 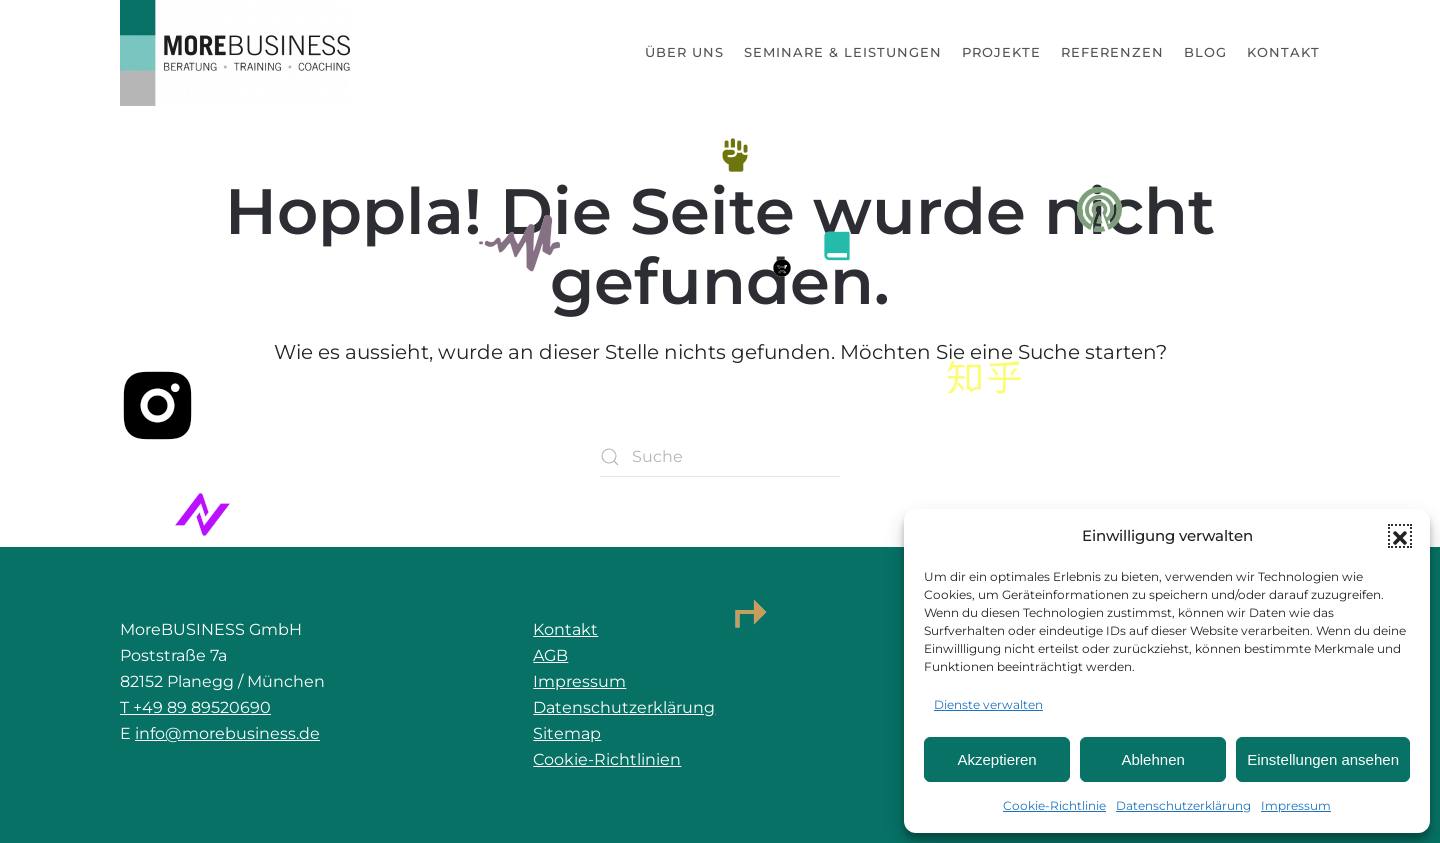 I want to click on norco brand logo, so click(x=202, y=514).